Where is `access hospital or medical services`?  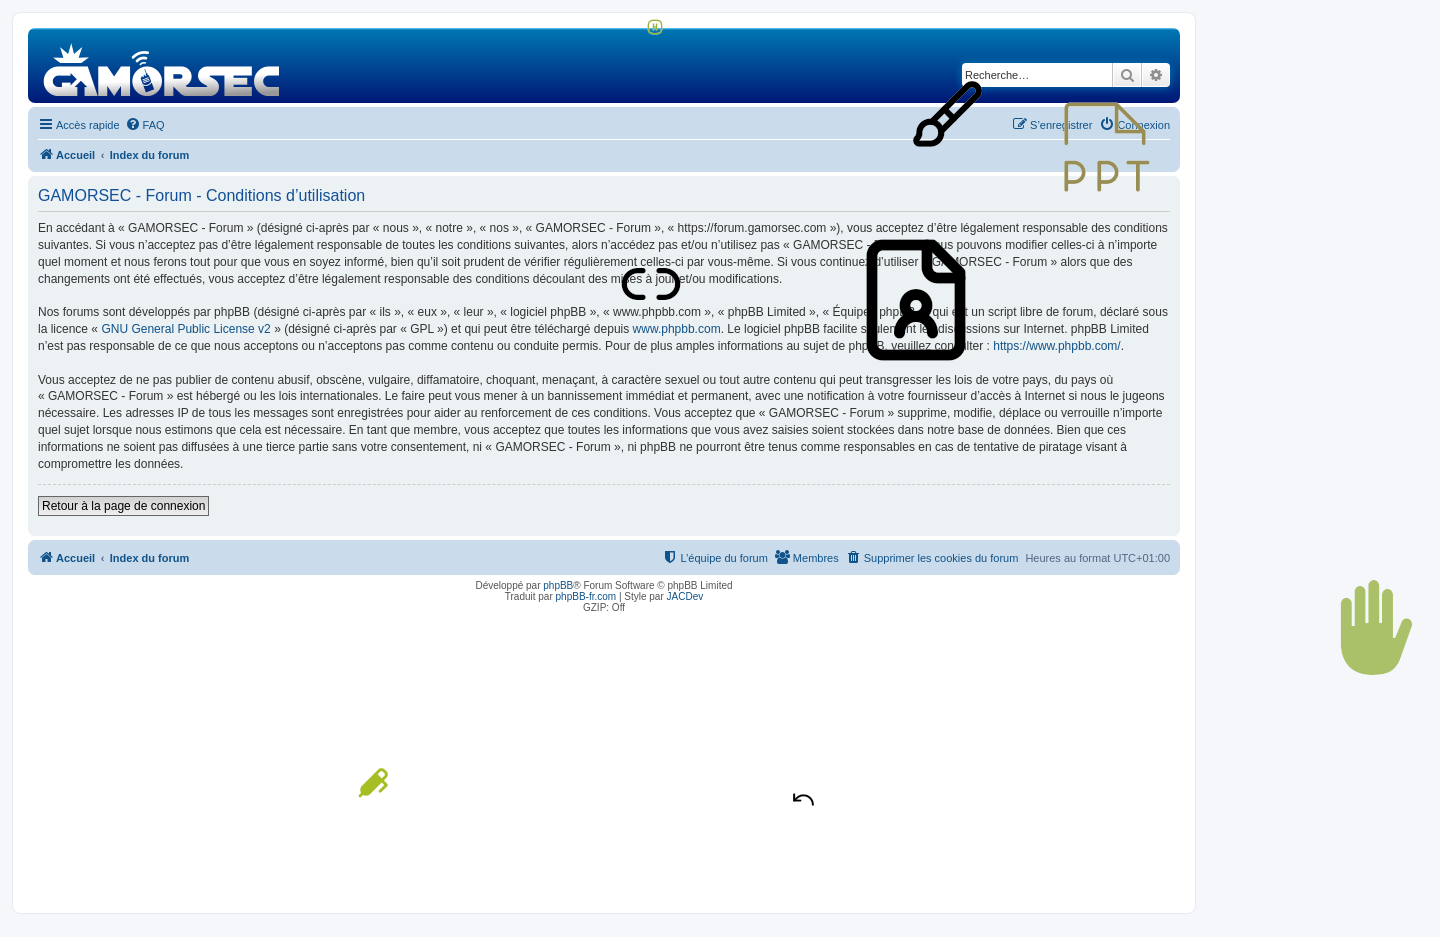
access hospital or medical services is located at coordinates (655, 27).